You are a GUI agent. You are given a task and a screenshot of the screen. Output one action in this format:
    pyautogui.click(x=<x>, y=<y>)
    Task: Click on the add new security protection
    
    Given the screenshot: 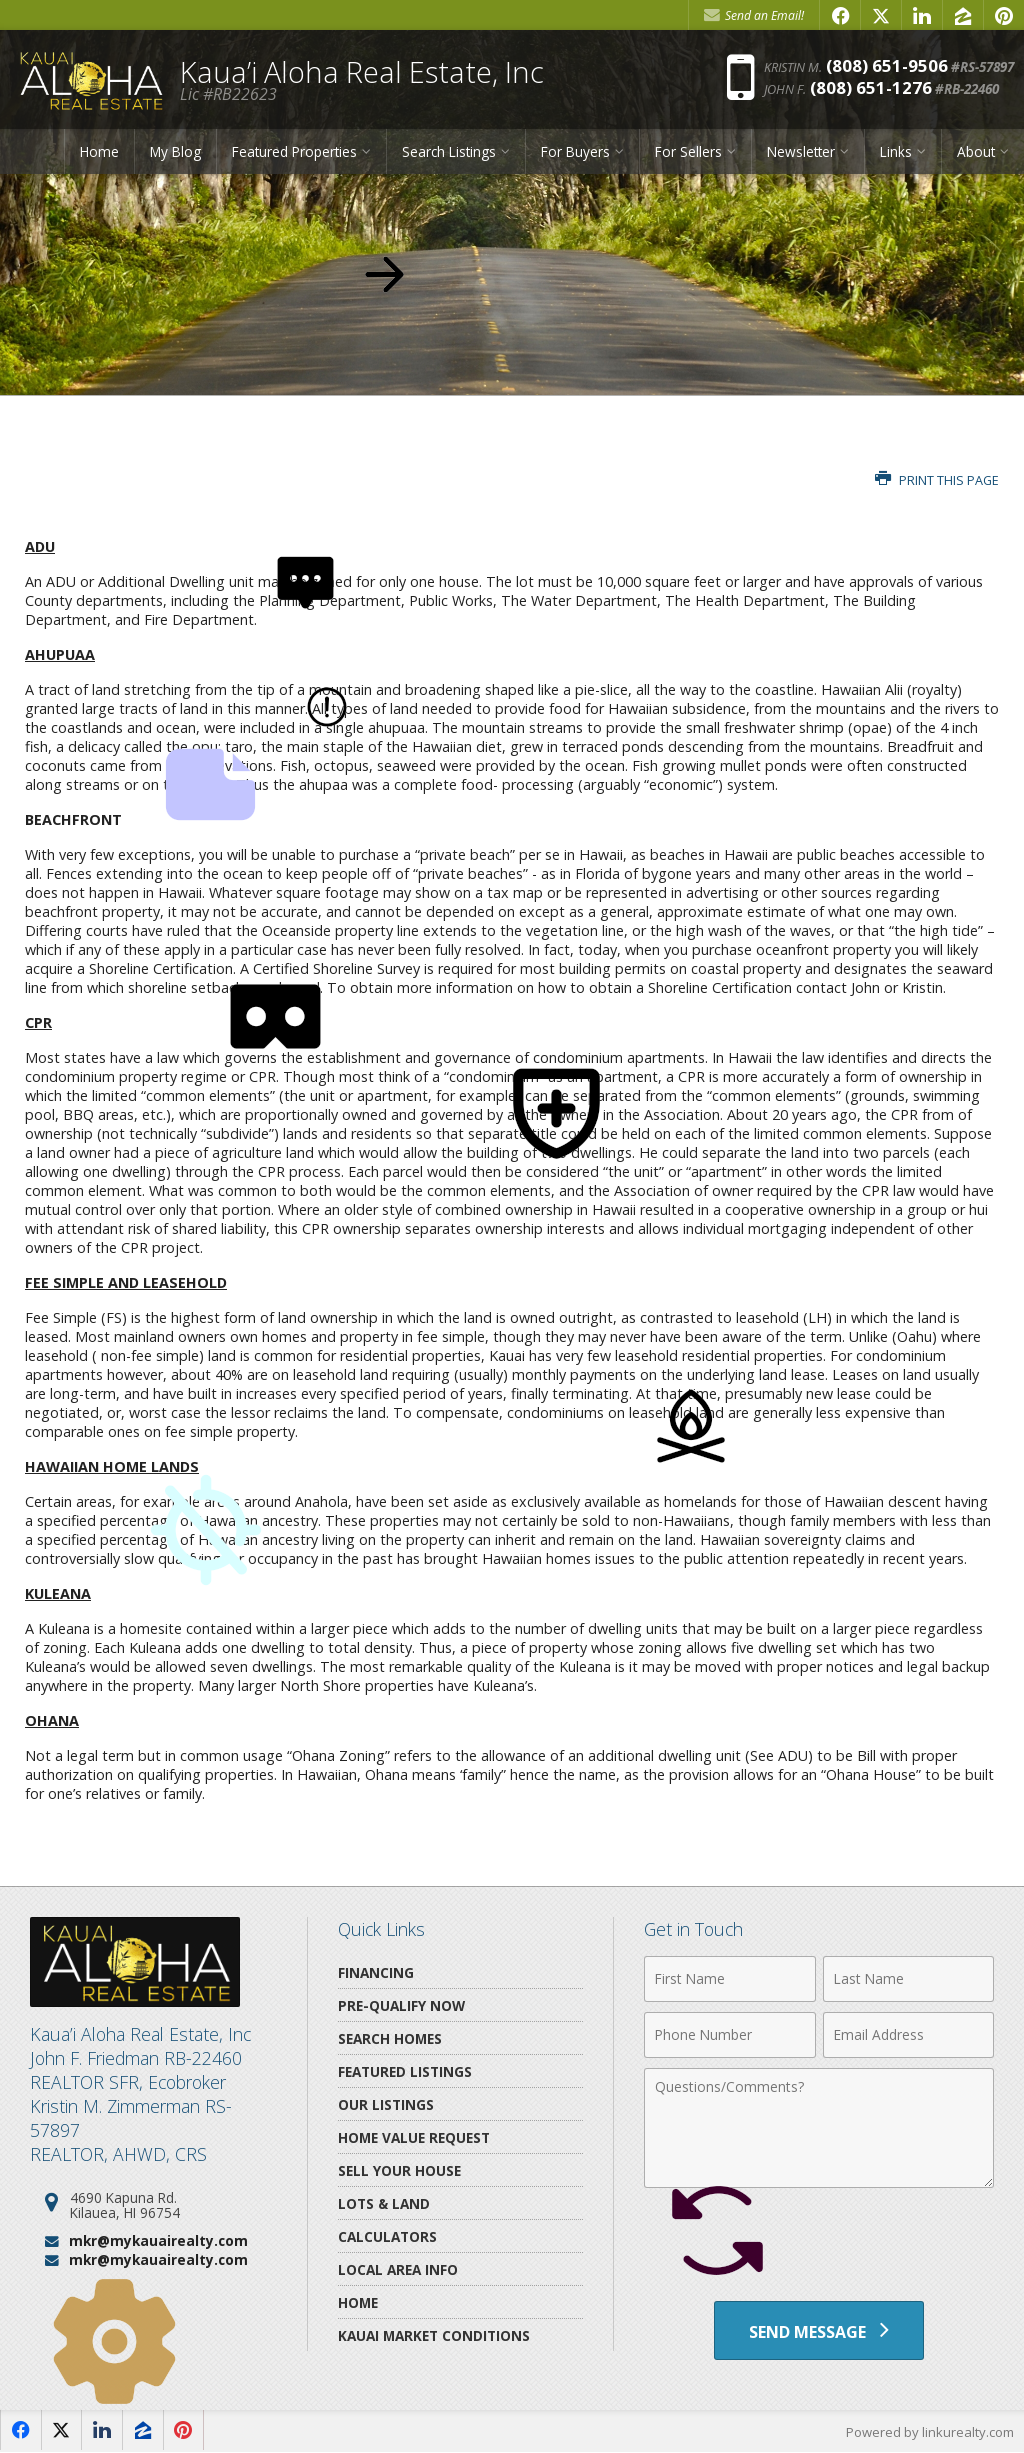 What is the action you would take?
    pyautogui.click(x=556, y=1108)
    